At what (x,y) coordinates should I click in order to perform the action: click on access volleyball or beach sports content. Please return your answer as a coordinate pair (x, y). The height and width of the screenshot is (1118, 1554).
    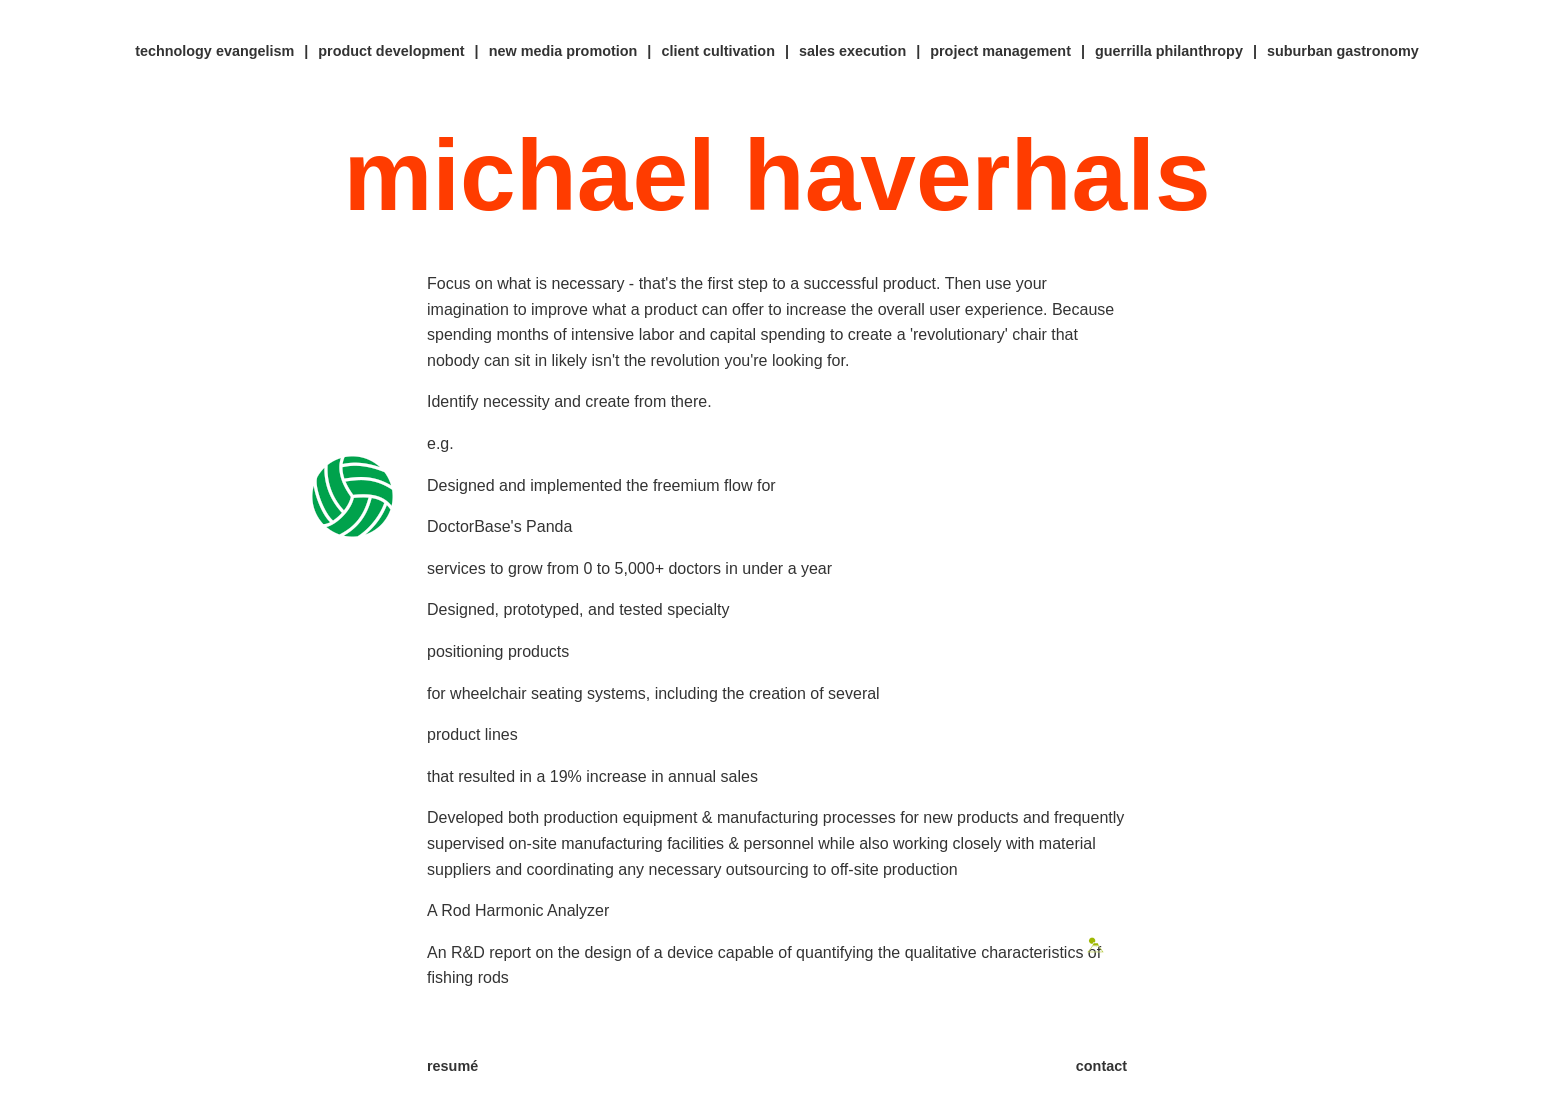
    Looking at the image, I should click on (352, 496).